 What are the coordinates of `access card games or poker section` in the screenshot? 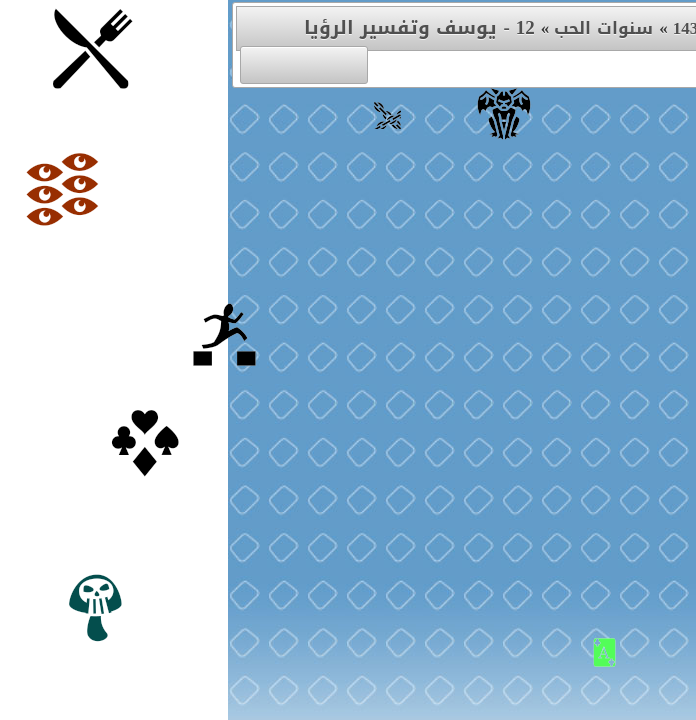 It's located at (145, 443).